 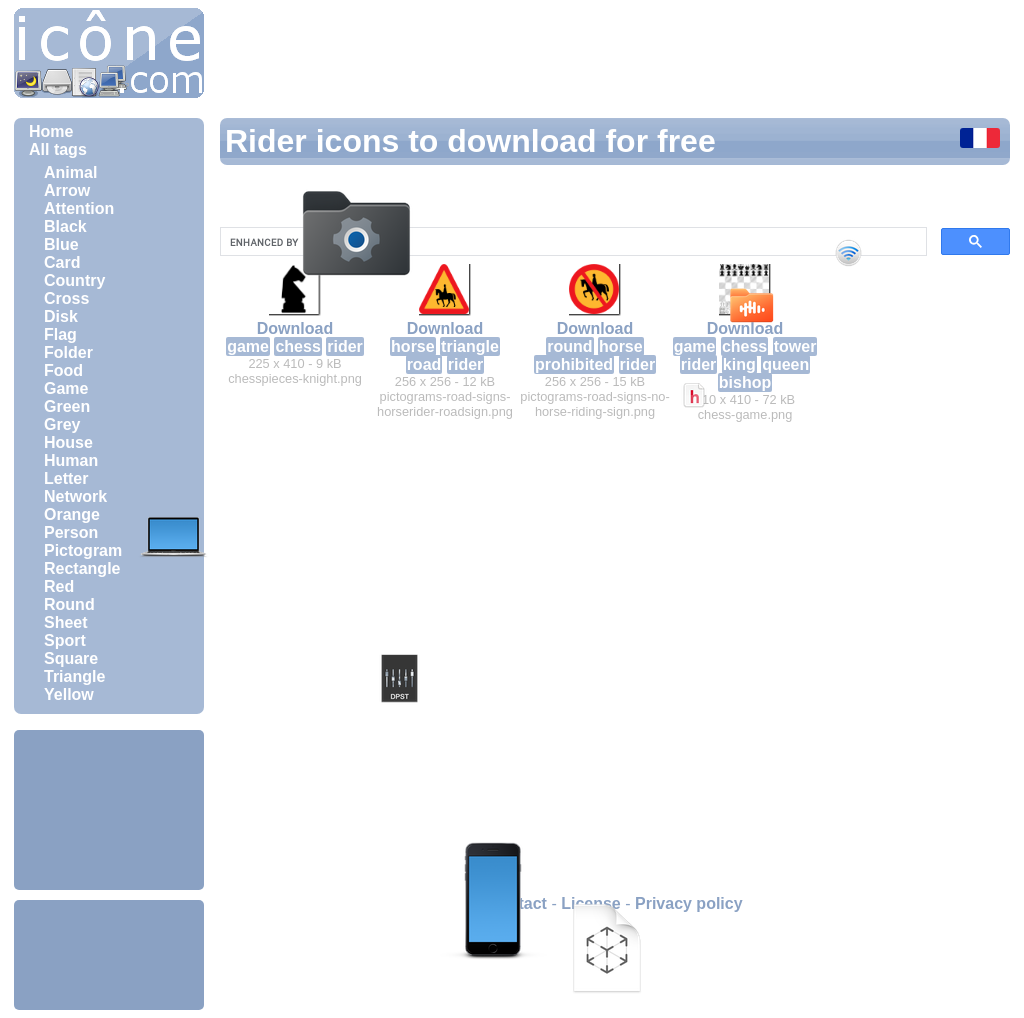 What do you see at coordinates (493, 901) in the screenshot?
I see `indicates a connected iPhone device` at bounding box center [493, 901].